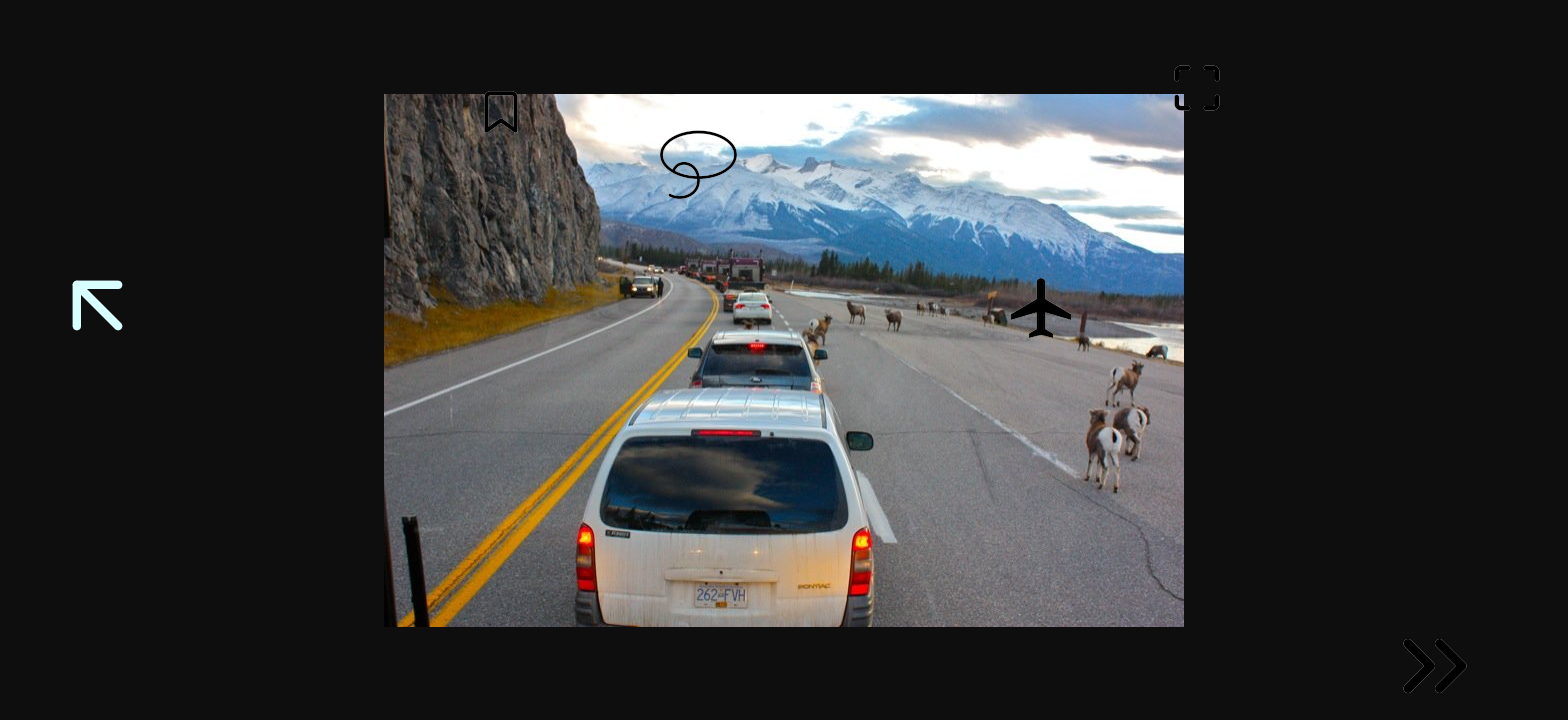 Image resolution: width=1568 pixels, height=720 pixels. What do you see at coordinates (1197, 88) in the screenshot?
I see `maximize window to full screen` at bounding box center [1197, 88].